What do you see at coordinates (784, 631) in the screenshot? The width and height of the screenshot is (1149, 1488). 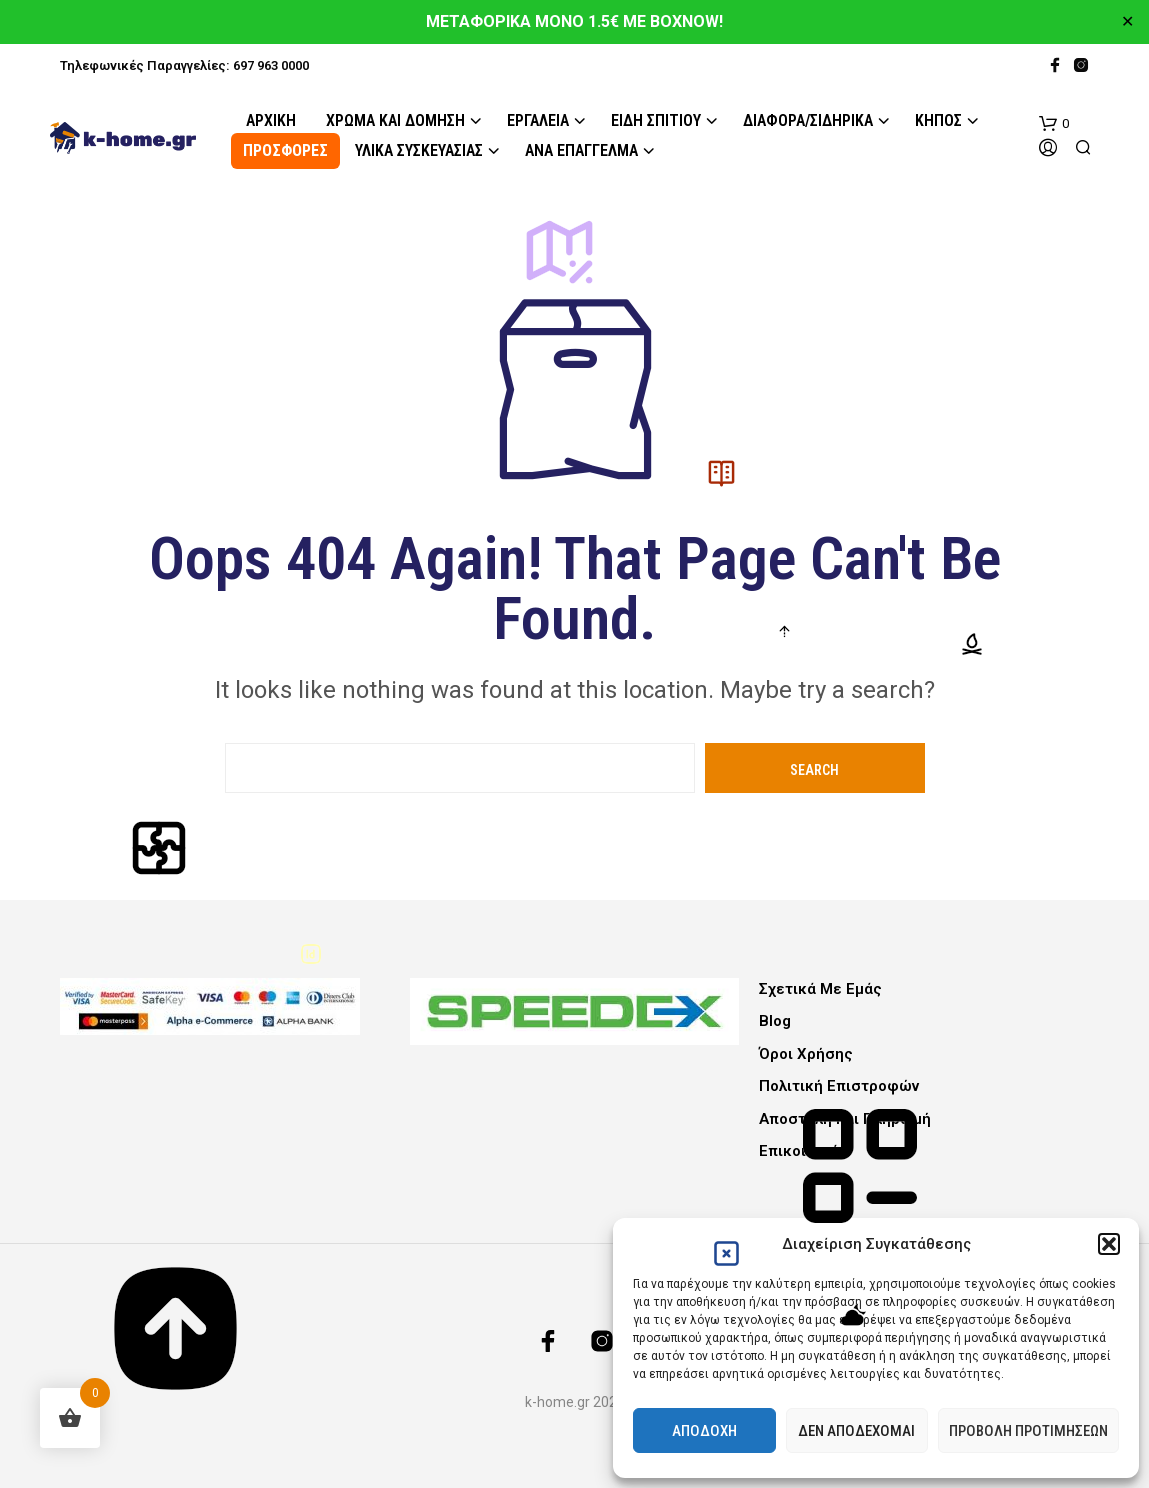 I see `upload in progress or pending` at bounding box center [784, 631].